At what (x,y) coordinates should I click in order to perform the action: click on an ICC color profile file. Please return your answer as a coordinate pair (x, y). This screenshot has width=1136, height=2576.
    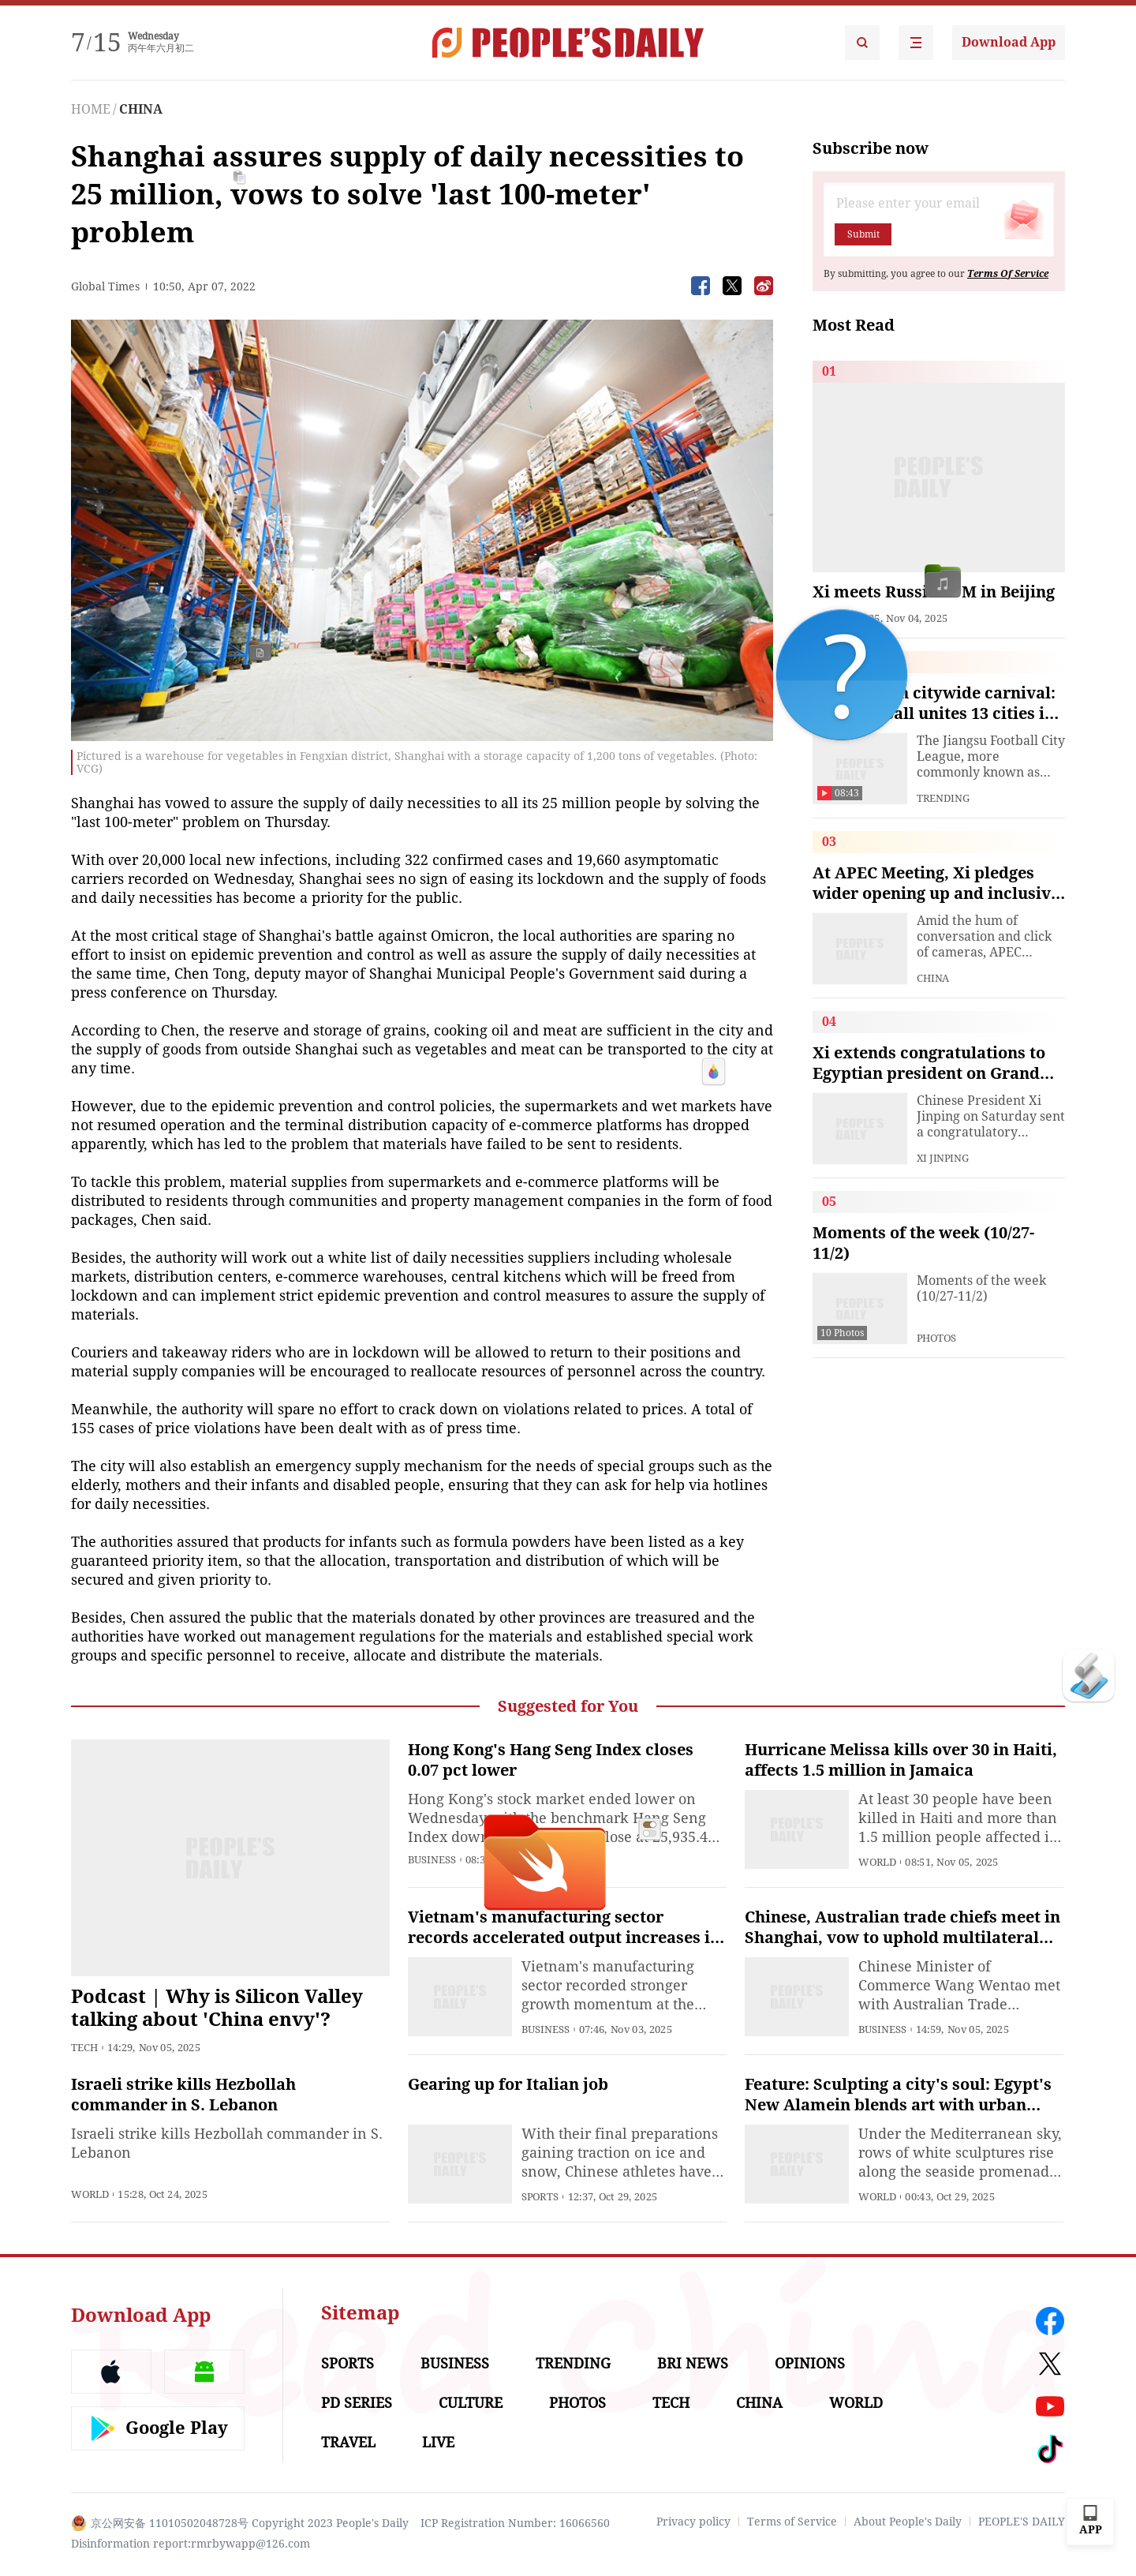
    Looking at the image, I should click on (713, 1071).